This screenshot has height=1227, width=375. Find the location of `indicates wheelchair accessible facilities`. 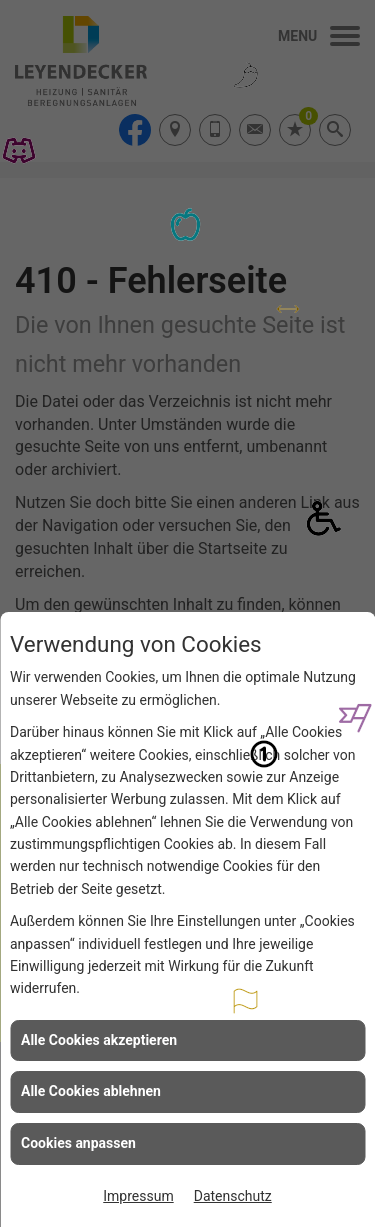

indicates wheelchair accessible facilities is located at coordinates (321, 519).